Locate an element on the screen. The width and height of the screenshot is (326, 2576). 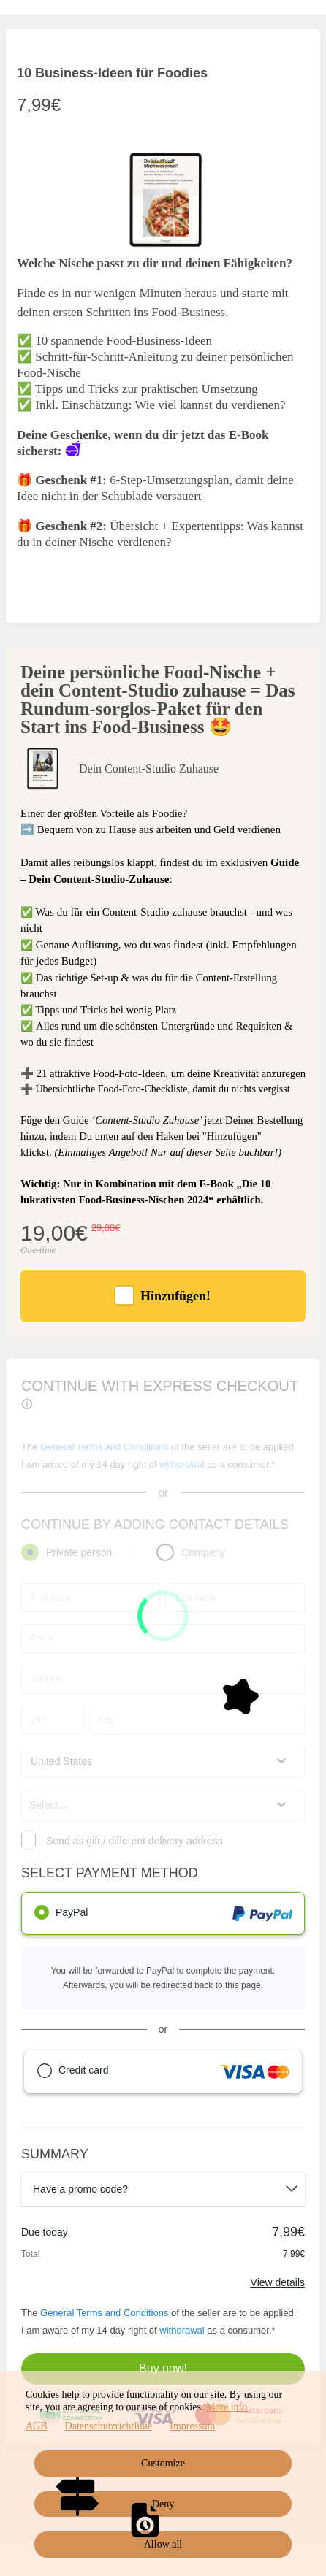
select a paint or color fill tool is located at coordinates (240, 1696).